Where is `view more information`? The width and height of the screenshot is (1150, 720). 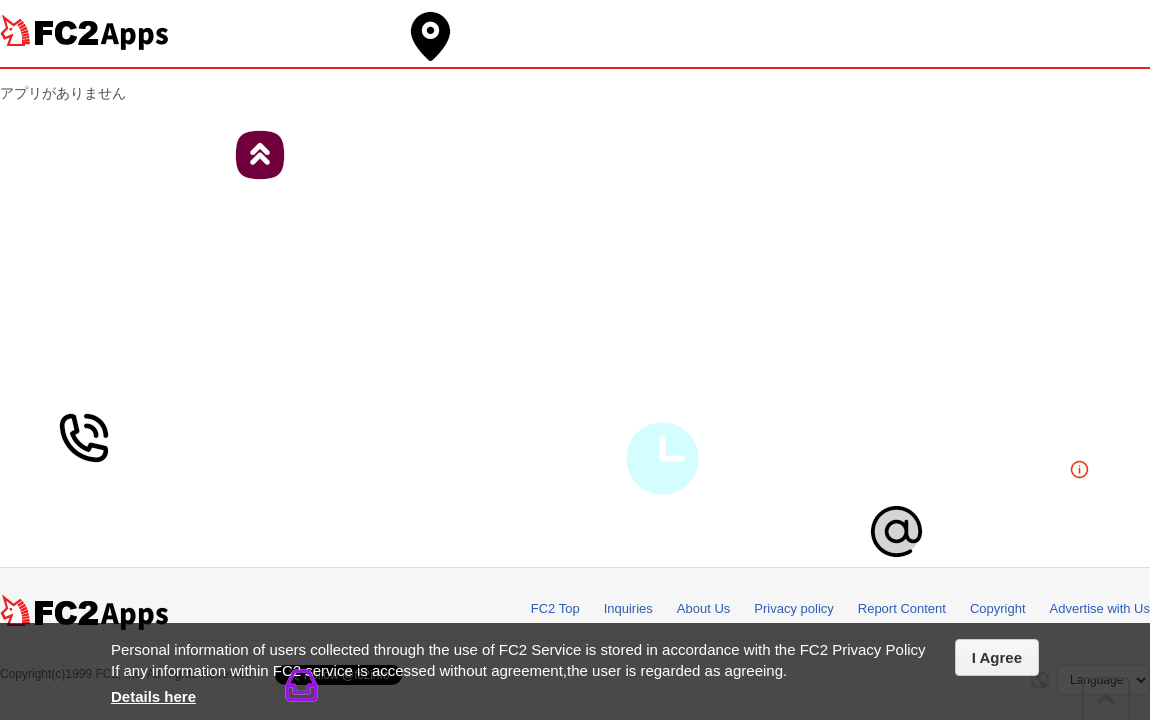
view more information is located at coordinates (1079, 469).